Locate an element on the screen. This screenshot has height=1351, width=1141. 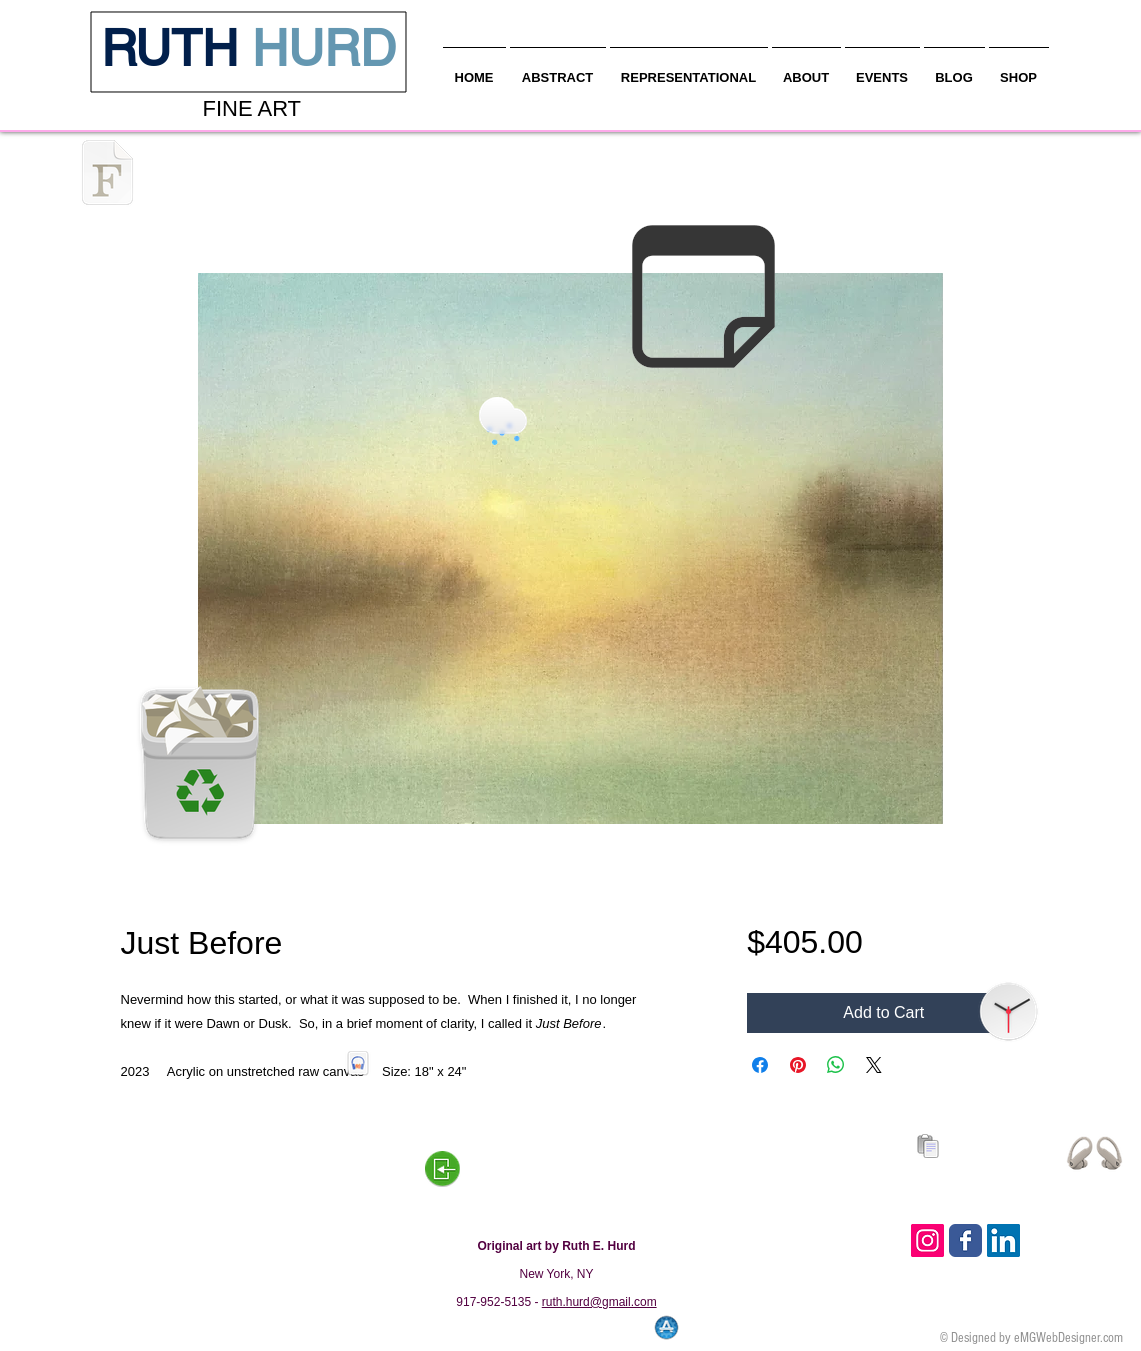
a fortran source code file is located at coordinates (107, 172).